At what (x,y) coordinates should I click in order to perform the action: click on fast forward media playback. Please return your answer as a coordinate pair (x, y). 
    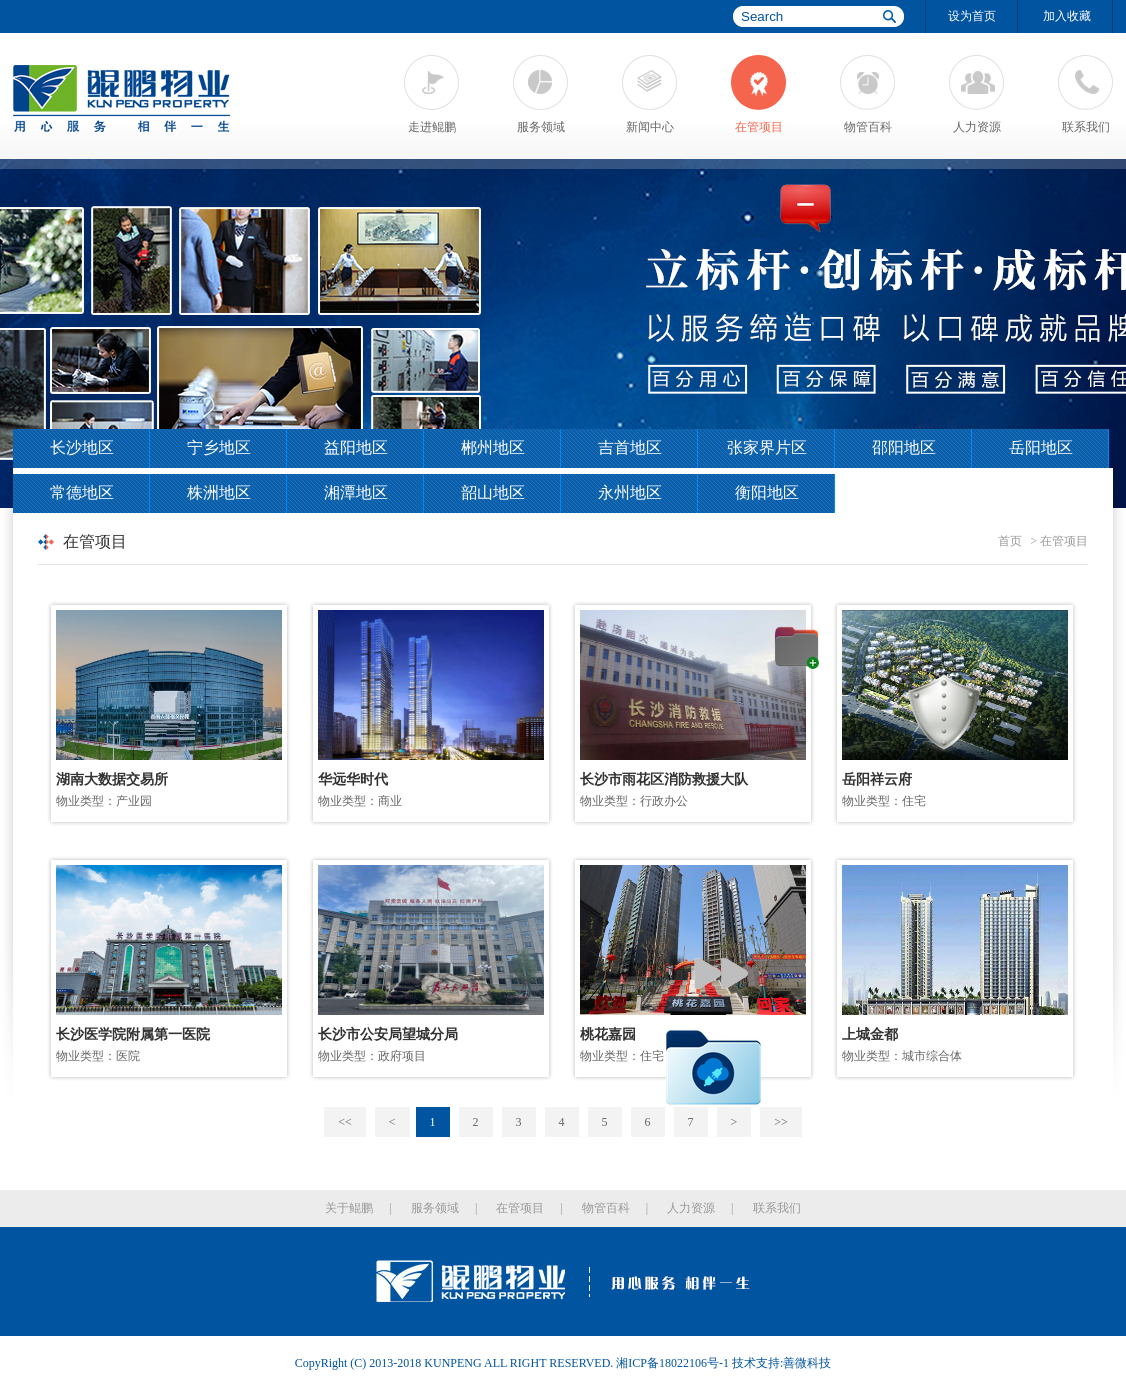
    Looking at the image, I should click on (721, 973).